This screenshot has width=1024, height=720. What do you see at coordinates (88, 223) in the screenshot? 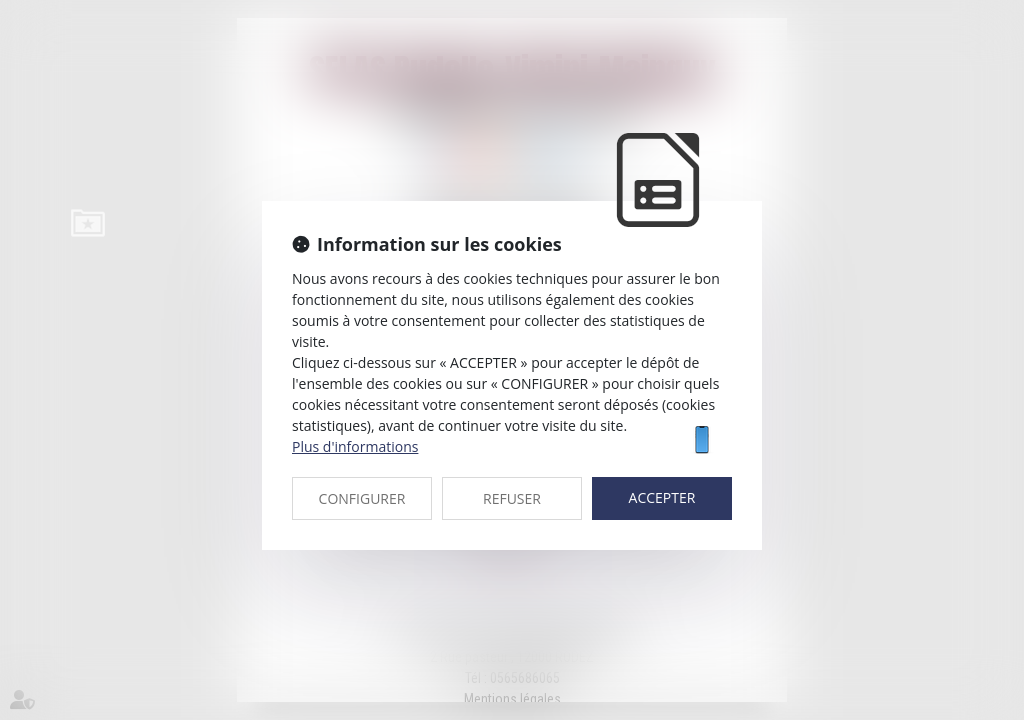
I see `access your favorites folder in the media library` at bounding box center [88, 223].